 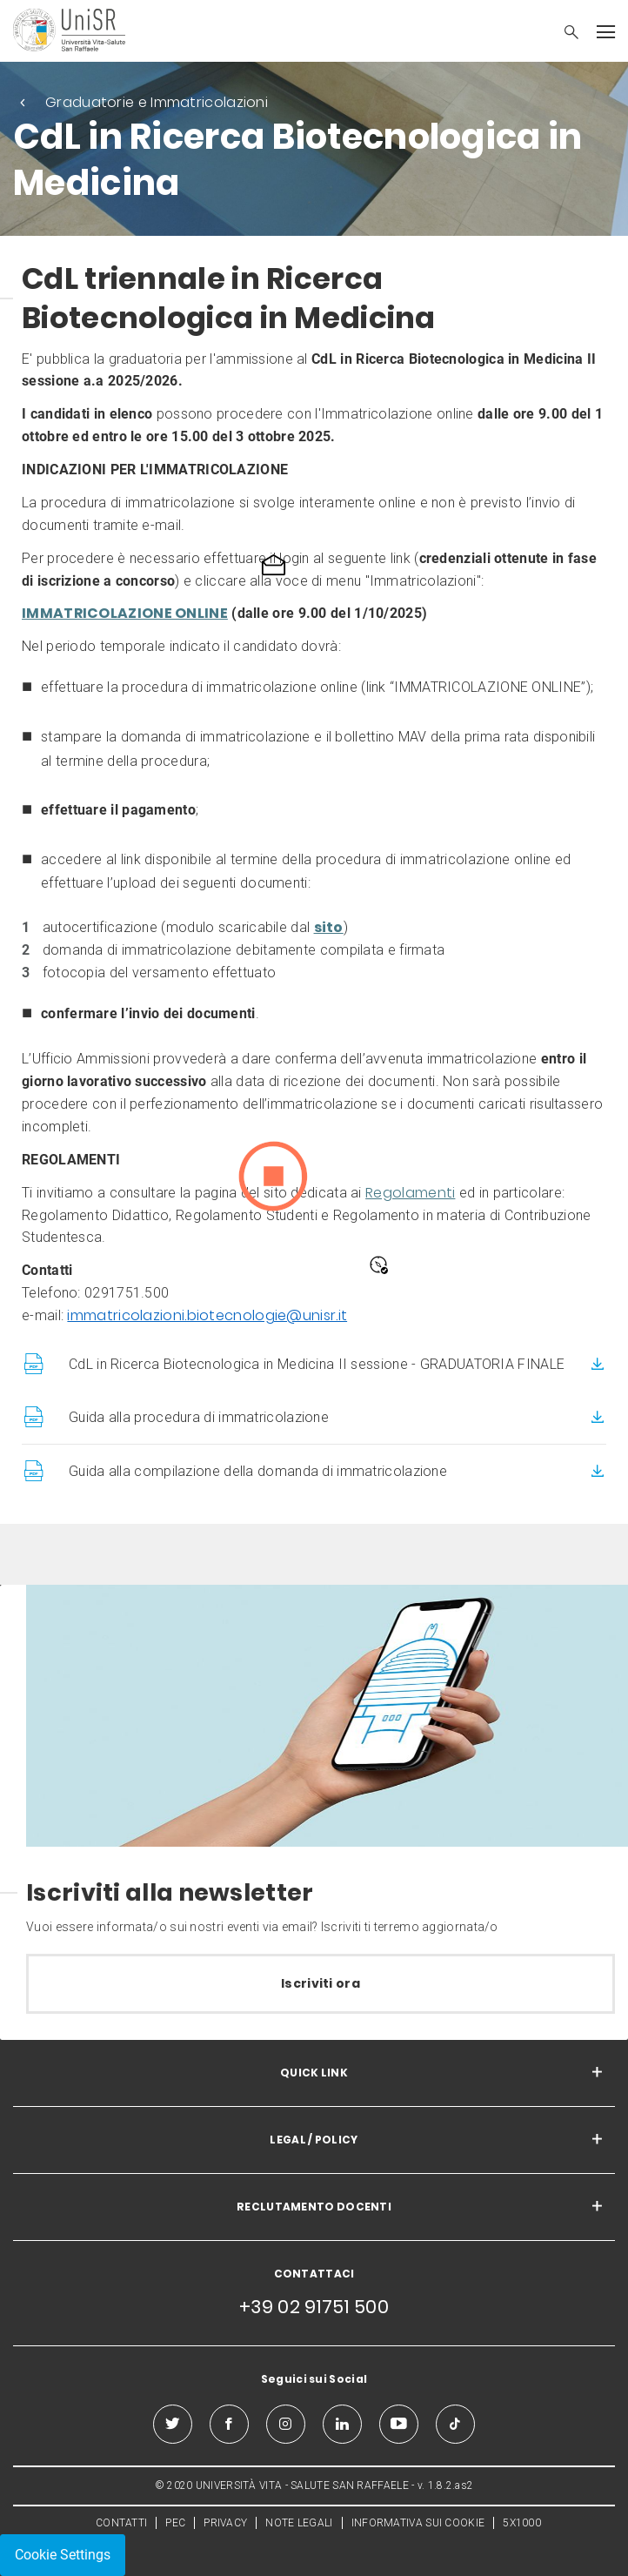 I want to click on active navigation or orientation mode, so click(x=378, y=1265).